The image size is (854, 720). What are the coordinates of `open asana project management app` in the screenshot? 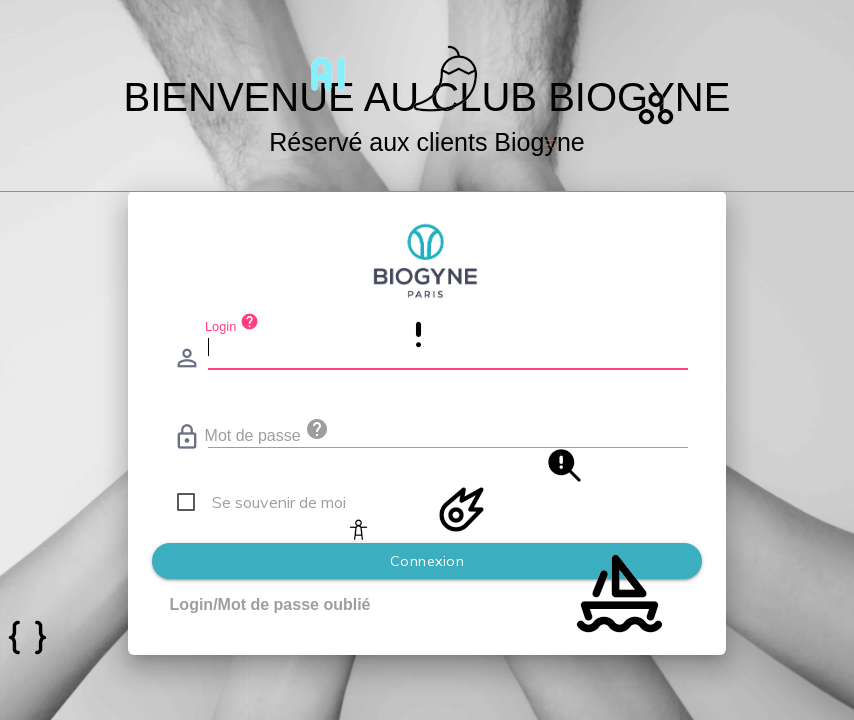 It's located at (656, 109).